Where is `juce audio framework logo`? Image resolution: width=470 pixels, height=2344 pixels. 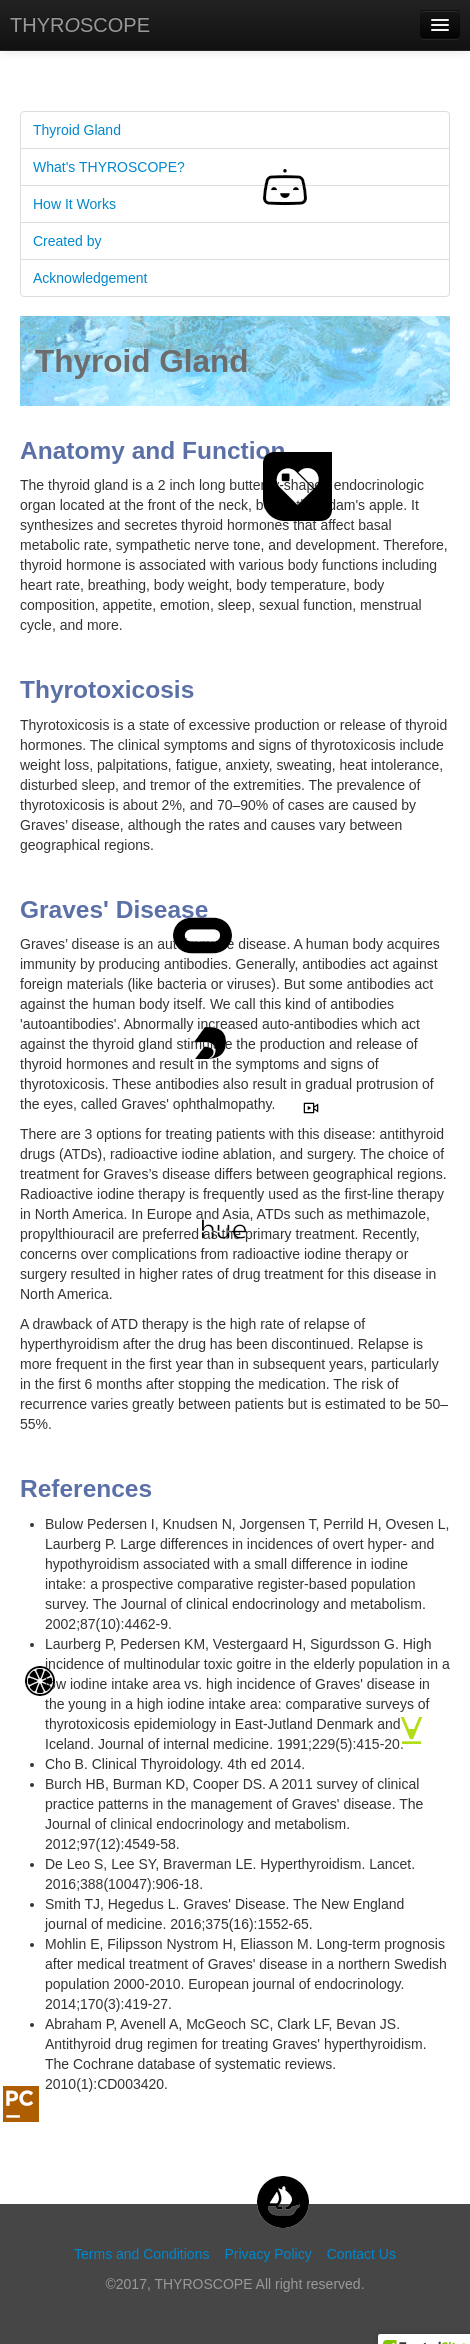 juce audio framework logo is located at coordinates (40, 1681).